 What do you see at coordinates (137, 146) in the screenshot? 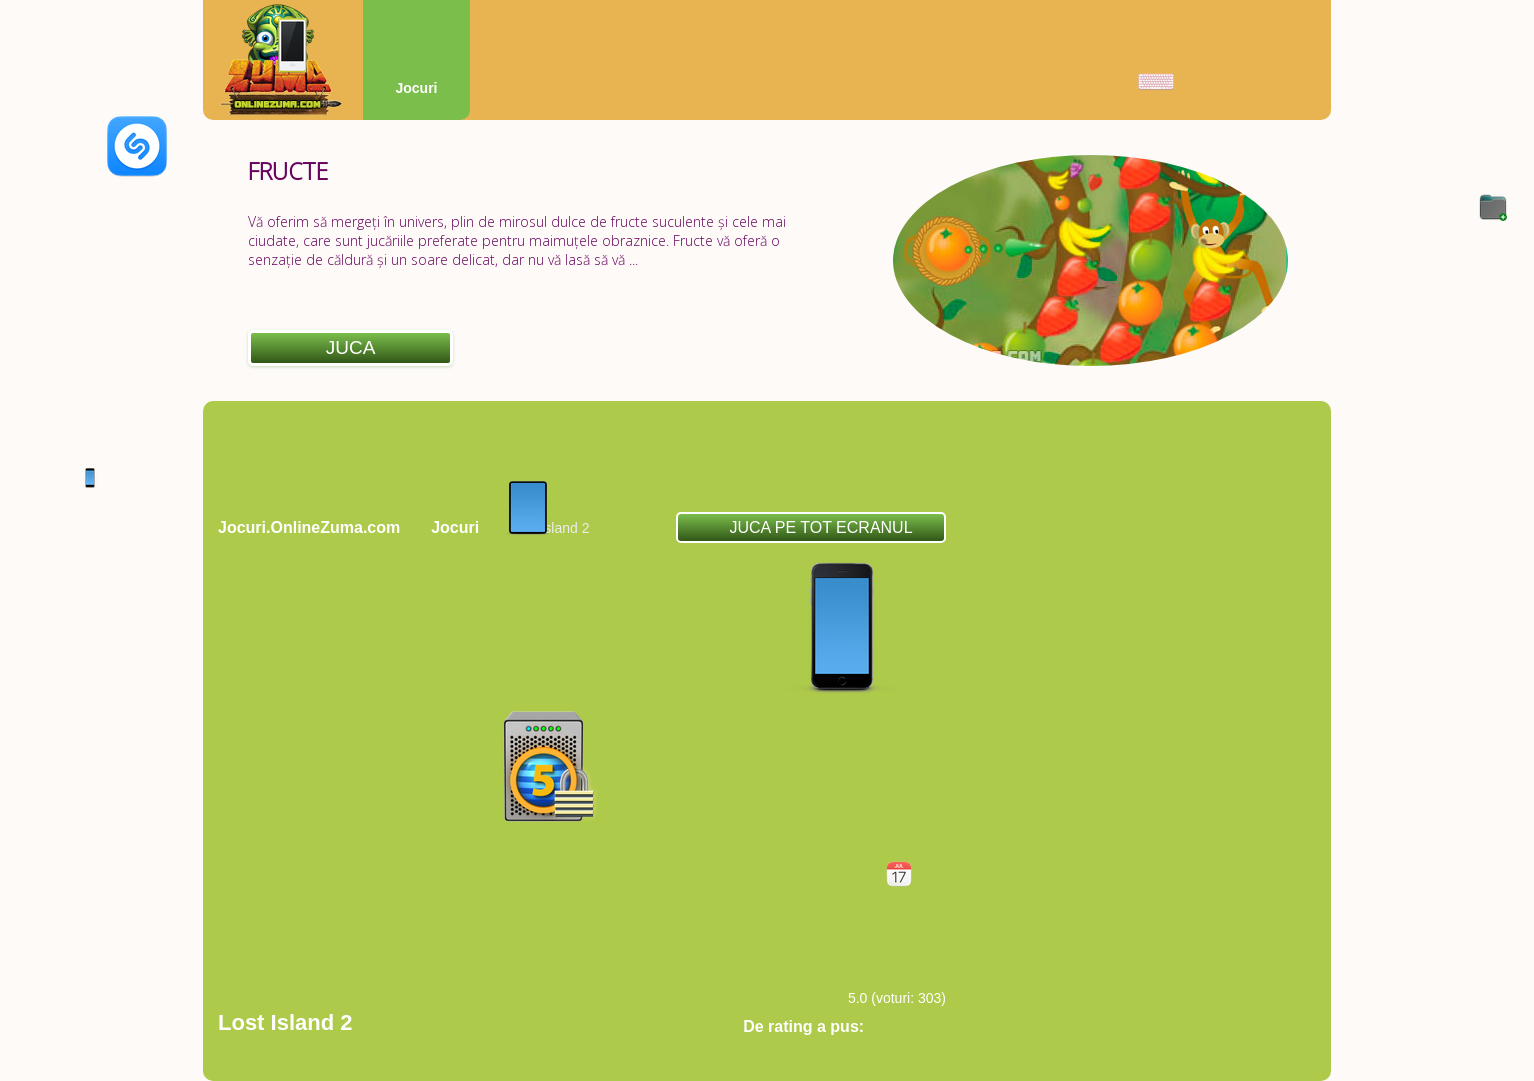
I see `identify a song playing nearby` at bounding box center [137, 146].